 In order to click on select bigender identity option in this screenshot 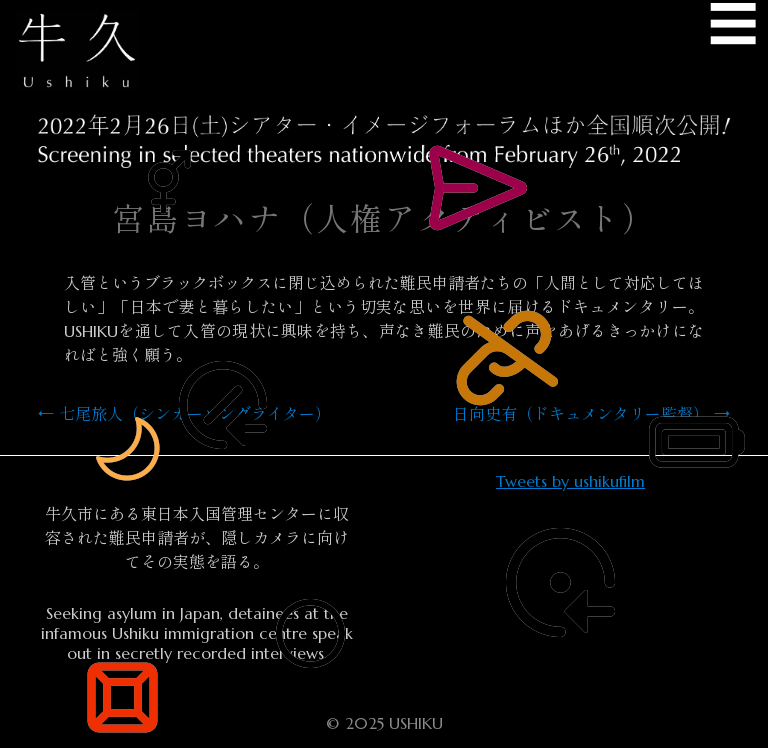, I will do `click(166, 180)`.